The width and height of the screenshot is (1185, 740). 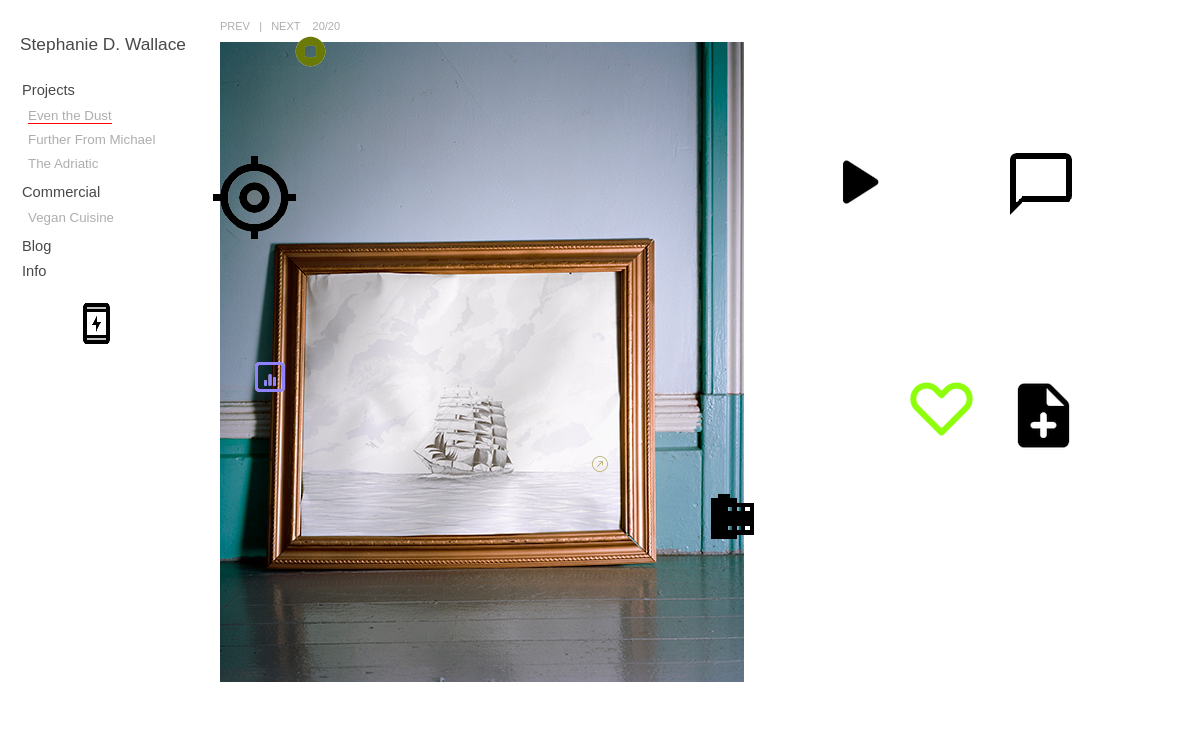 What do you see at coordinates (941, 407) in the screenshot?
I see `add to favorites` at bounding box center [941, 407].